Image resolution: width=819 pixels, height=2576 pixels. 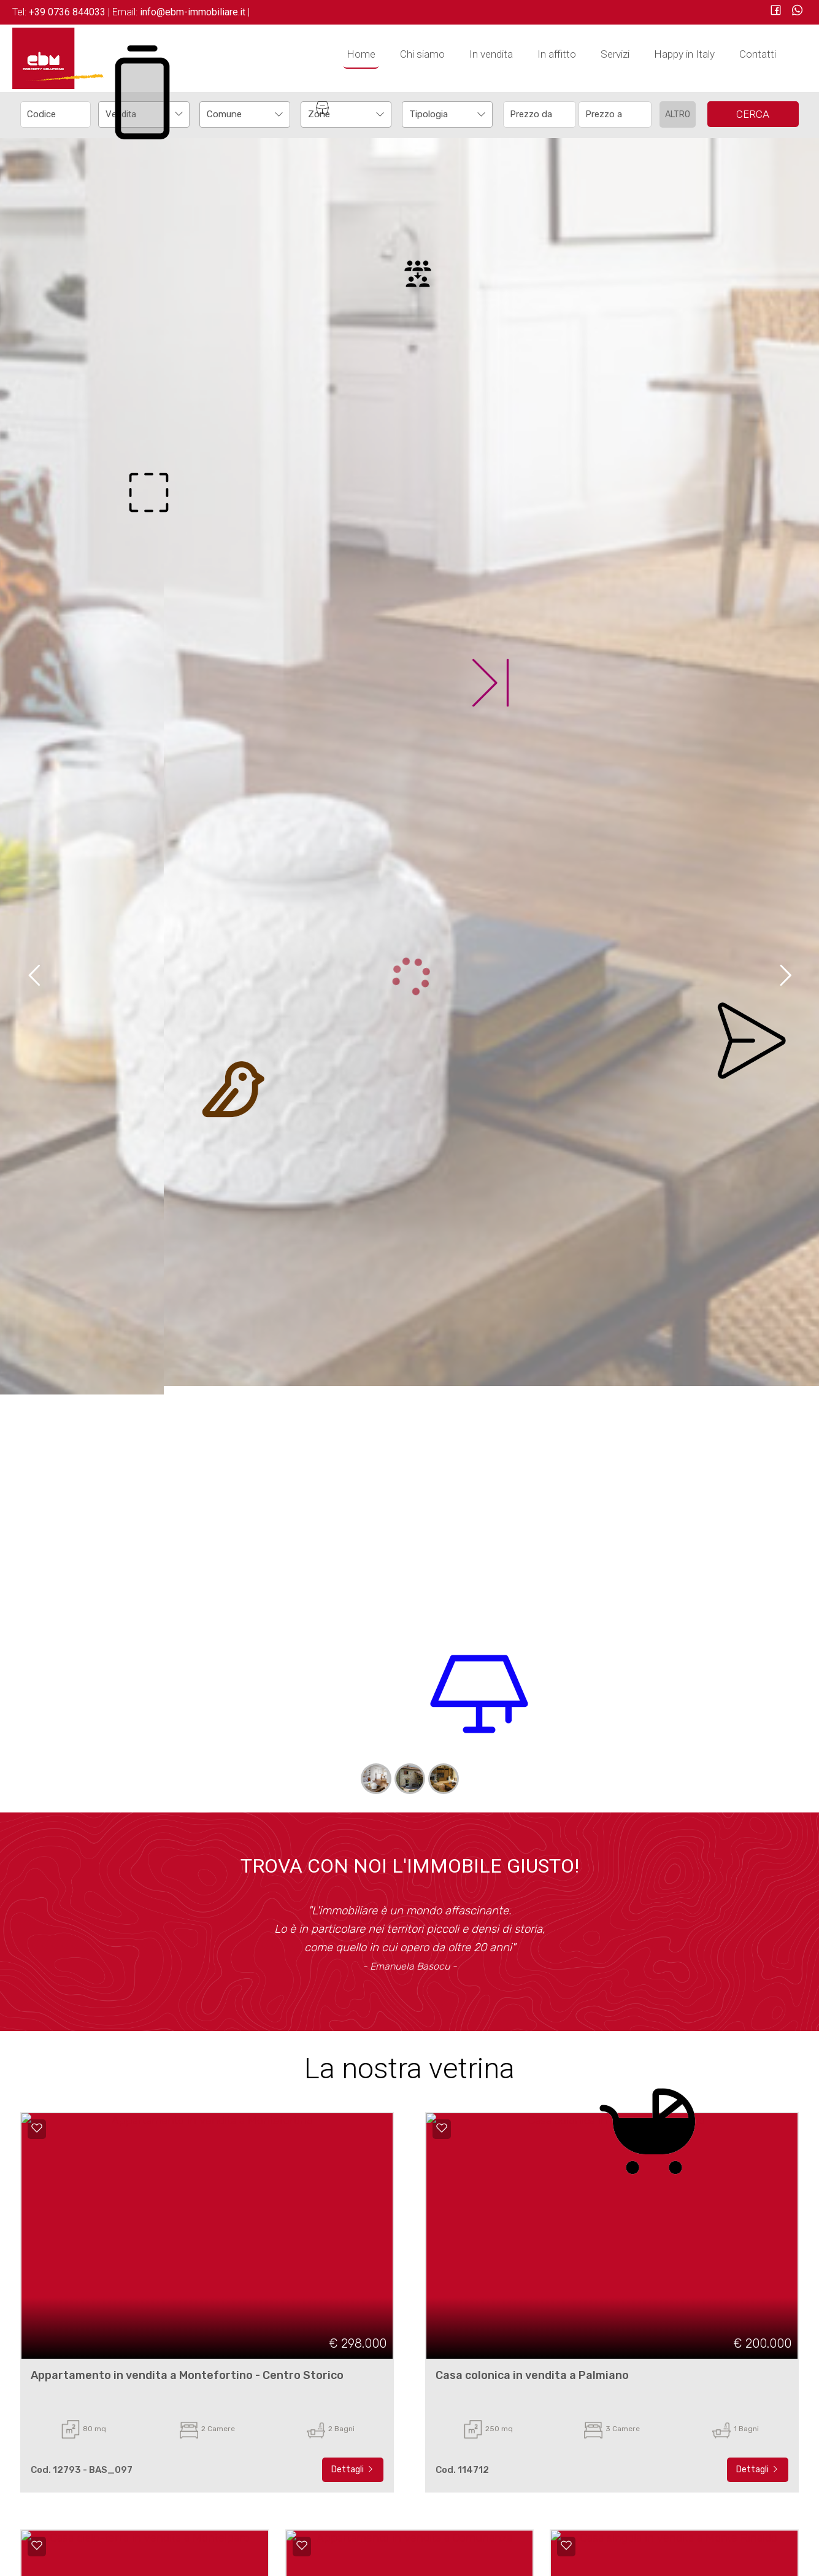 I want to click on toggle desk lamp or reading light, so click(x=479, y=1694).